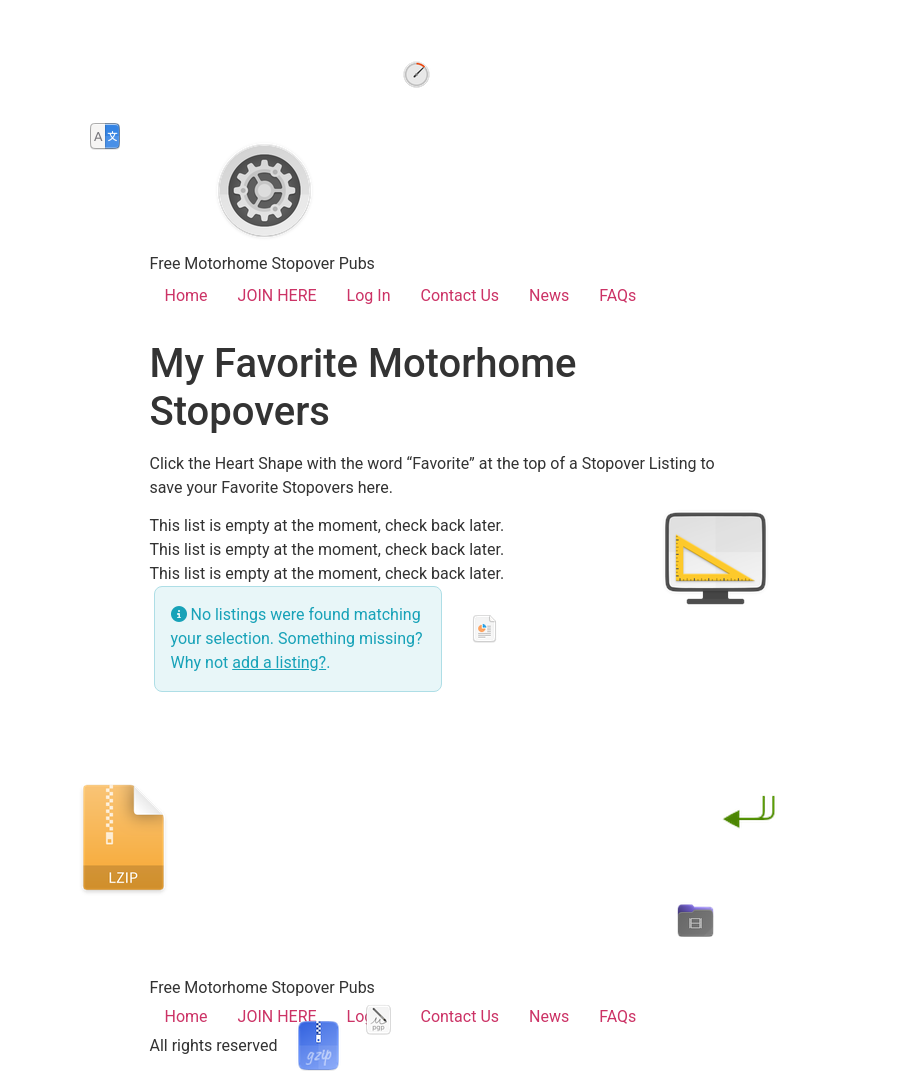  What do you see at coordinates (123, 839) in the screenshot?
I see `an lzip compressed archive file` at bounding box center [123, 839].